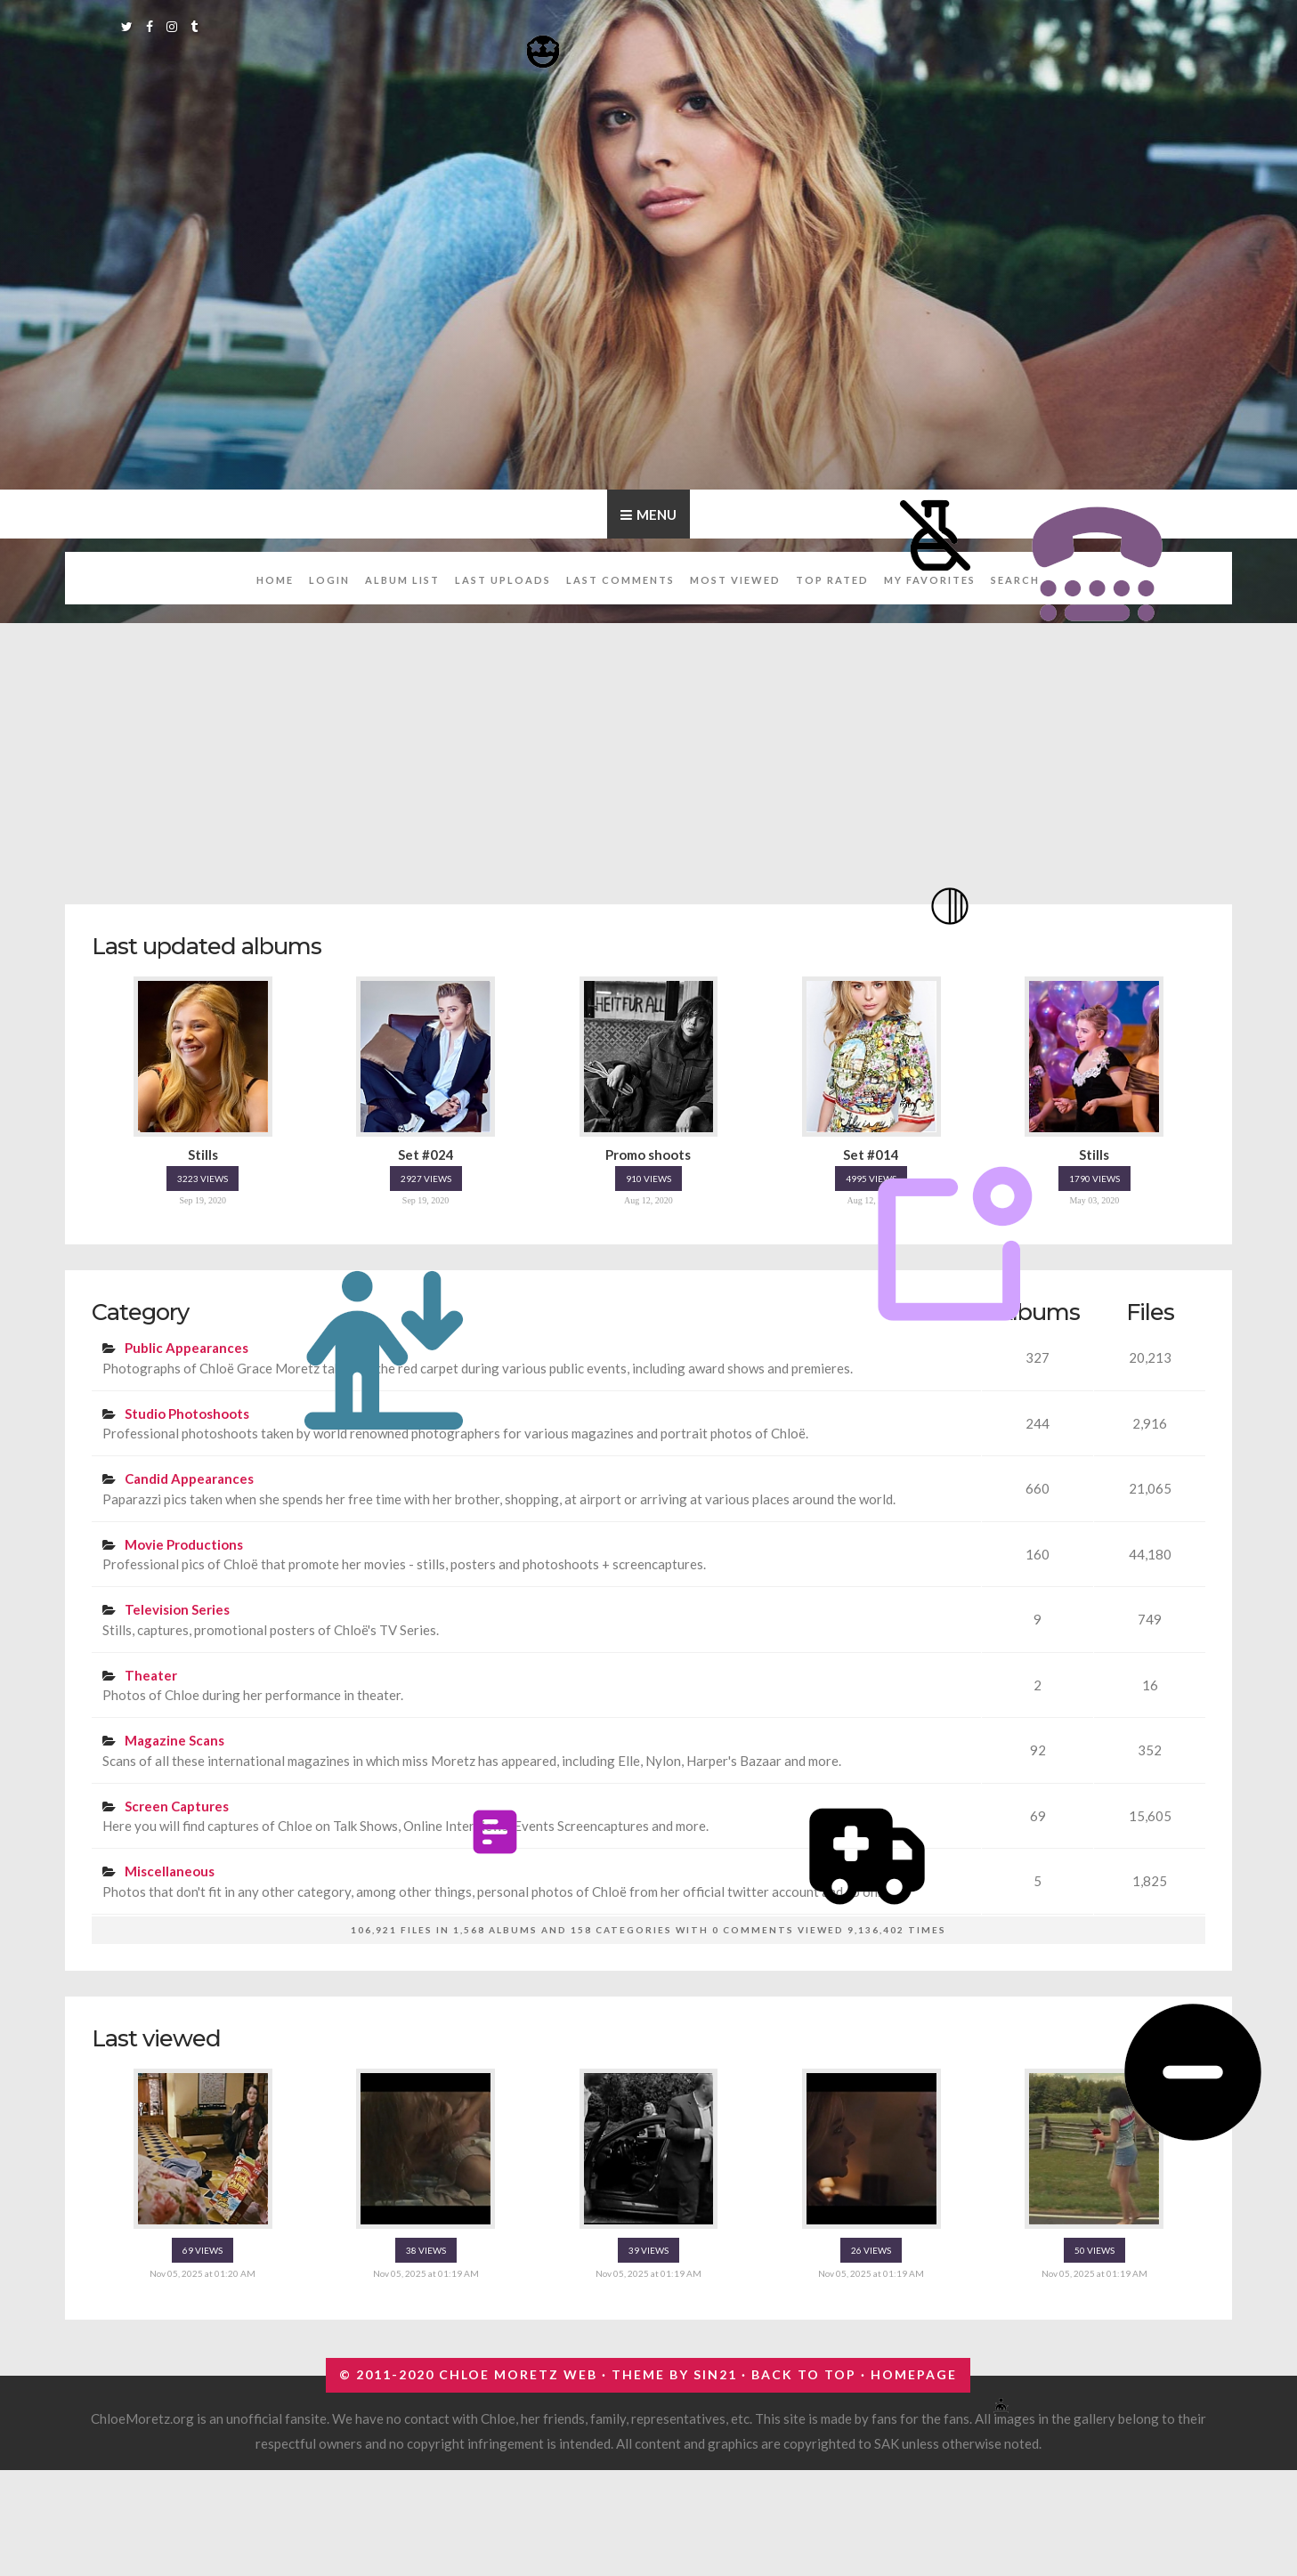  Describe the element at coordinates (1097, 563) in the screenshot. I see `enable tty/tdd accessibility for hearing-impaired calls` at that location.